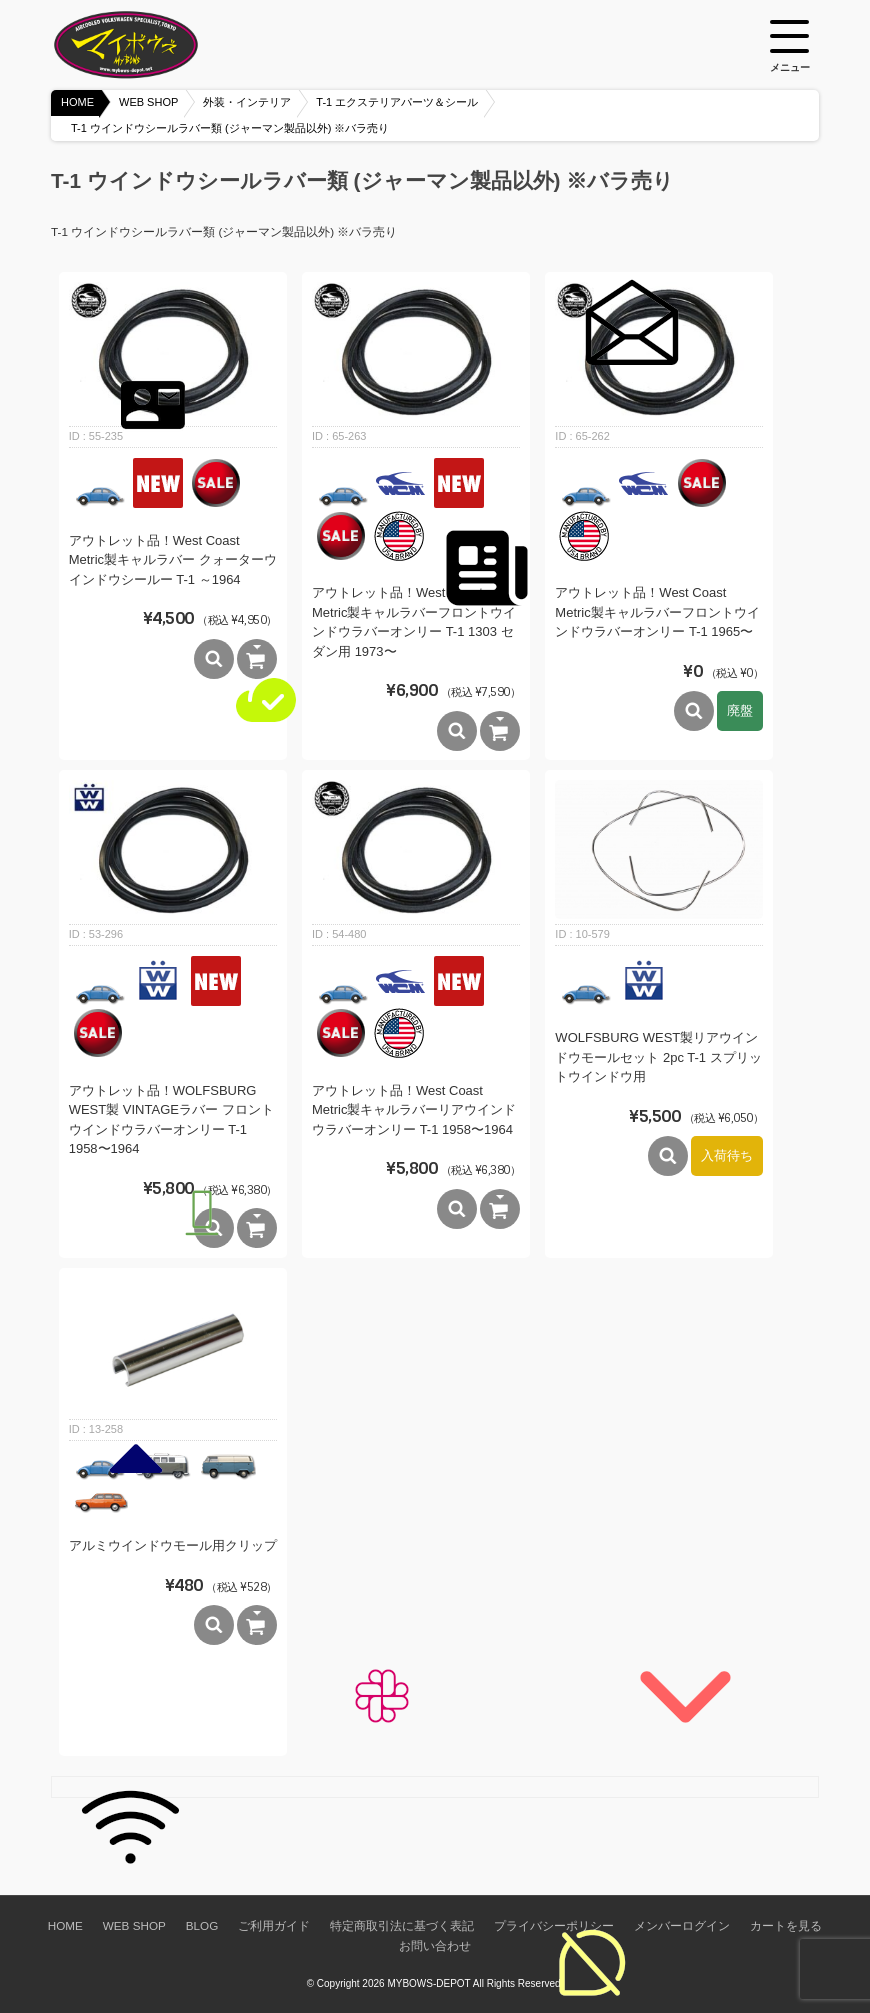 This screenshot has height=2013, width=870. Describe the element at coordinates (382, 1696) in the screenshot. I see `open Slack messaging app` at that location.